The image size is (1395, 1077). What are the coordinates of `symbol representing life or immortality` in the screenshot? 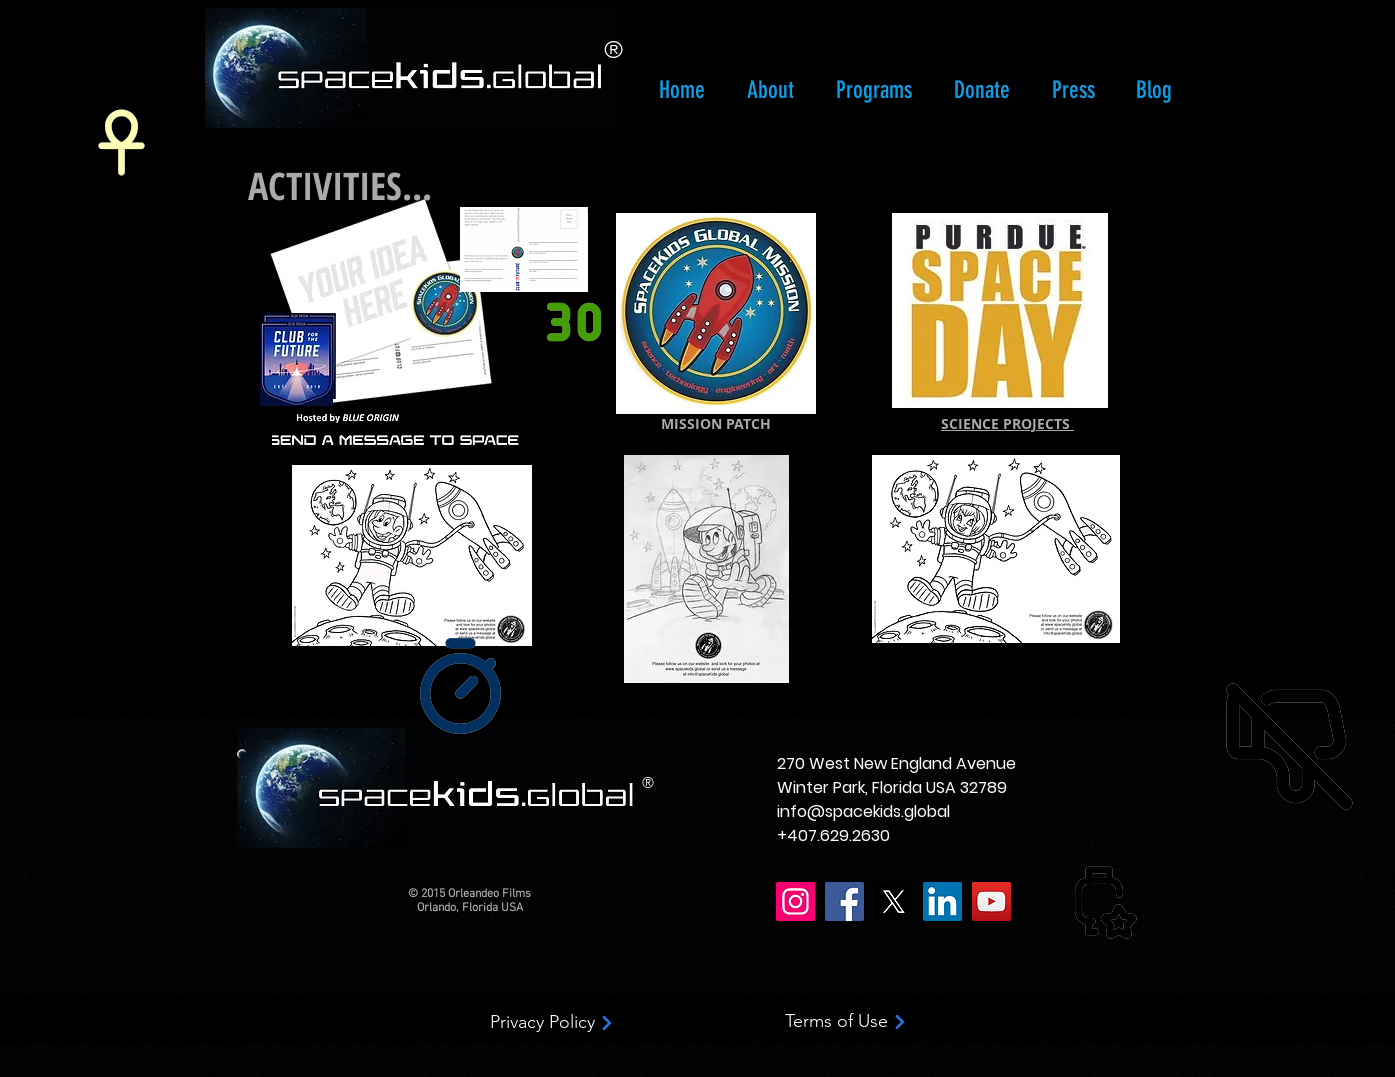 It's located at (121, 142).